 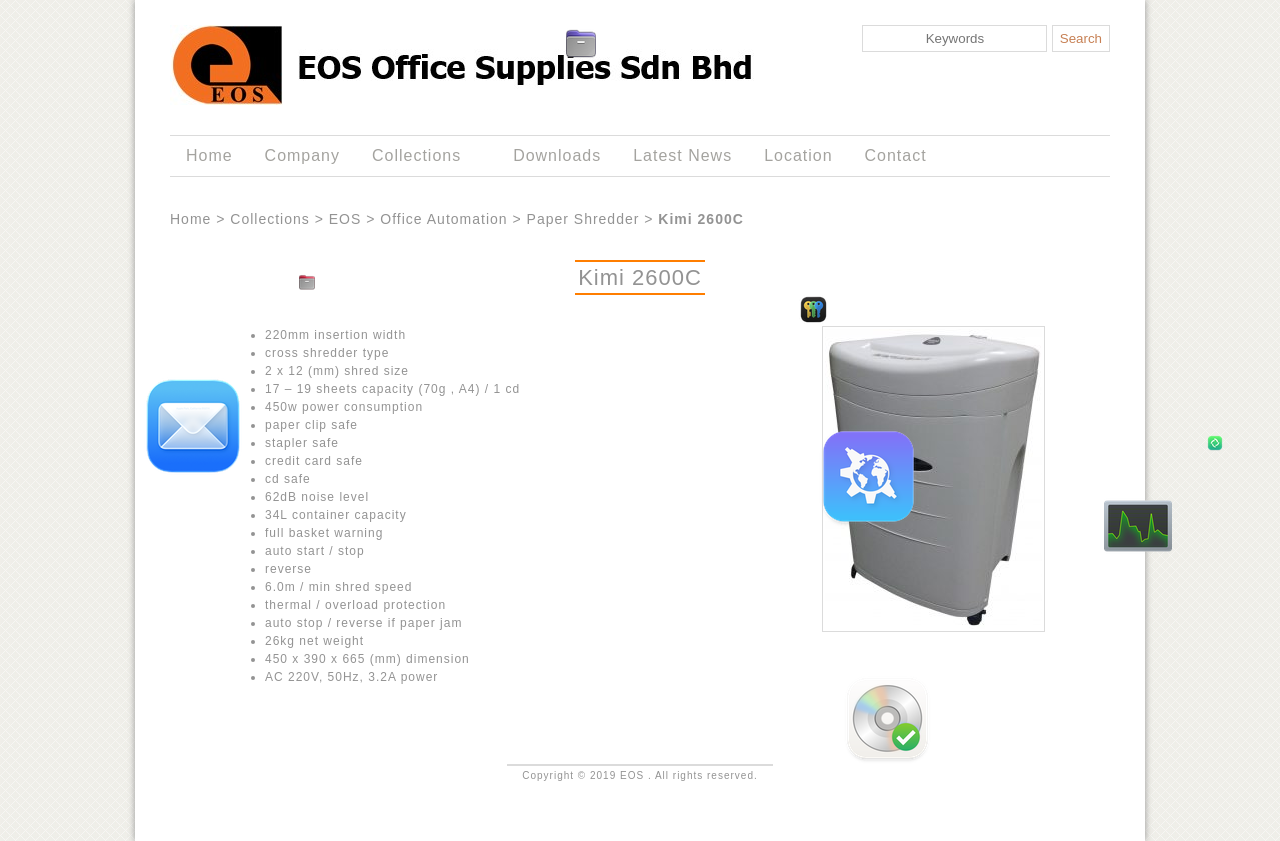 What do you see at coordinates (1215, 443) in the screenshot?
I see `open Element messaging app` at bounding box center [1215, 443].